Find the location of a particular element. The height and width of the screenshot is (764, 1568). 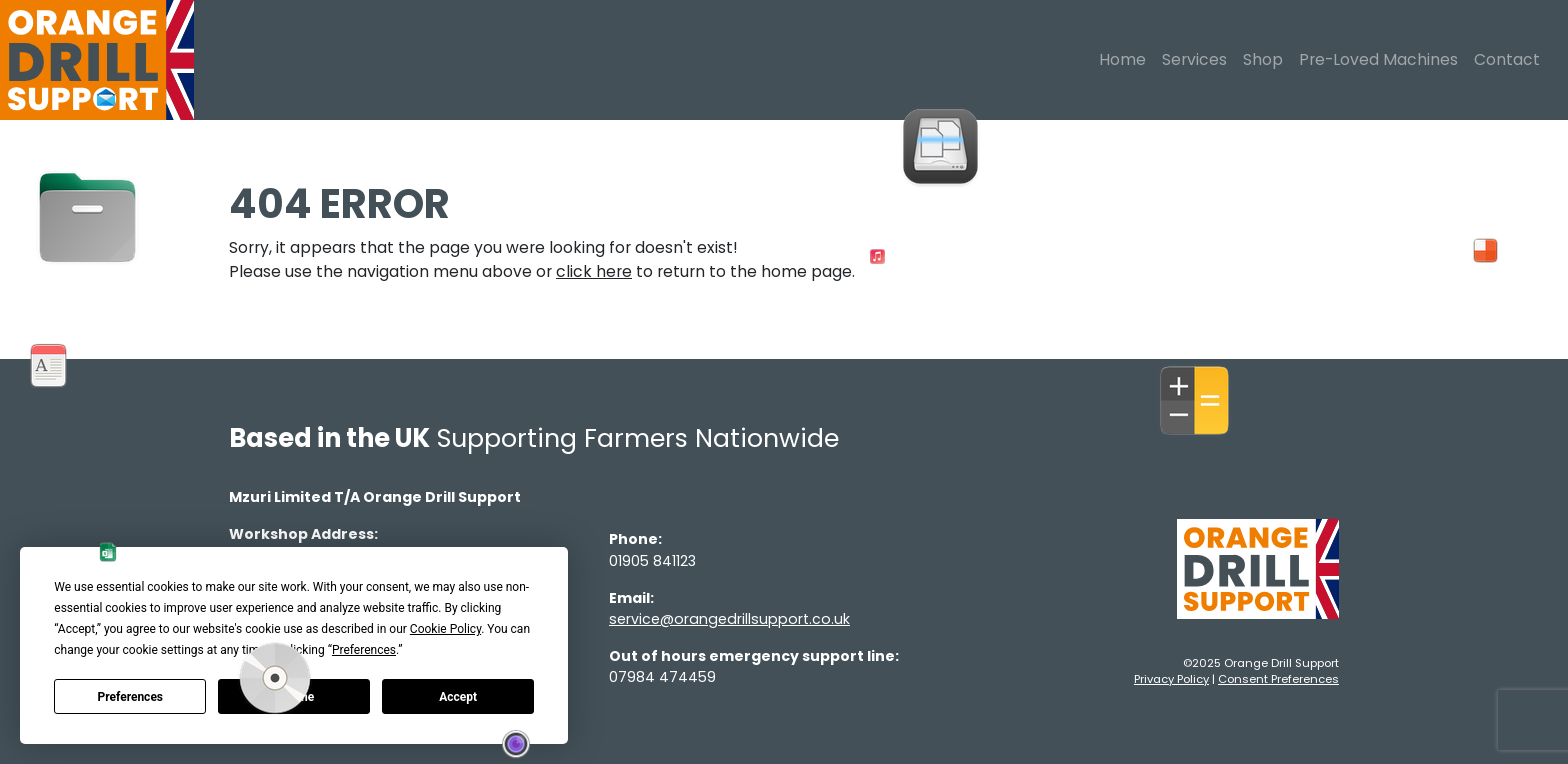

indicates a microsoft excel spreadsheet file is located at coordinates (108, 552).